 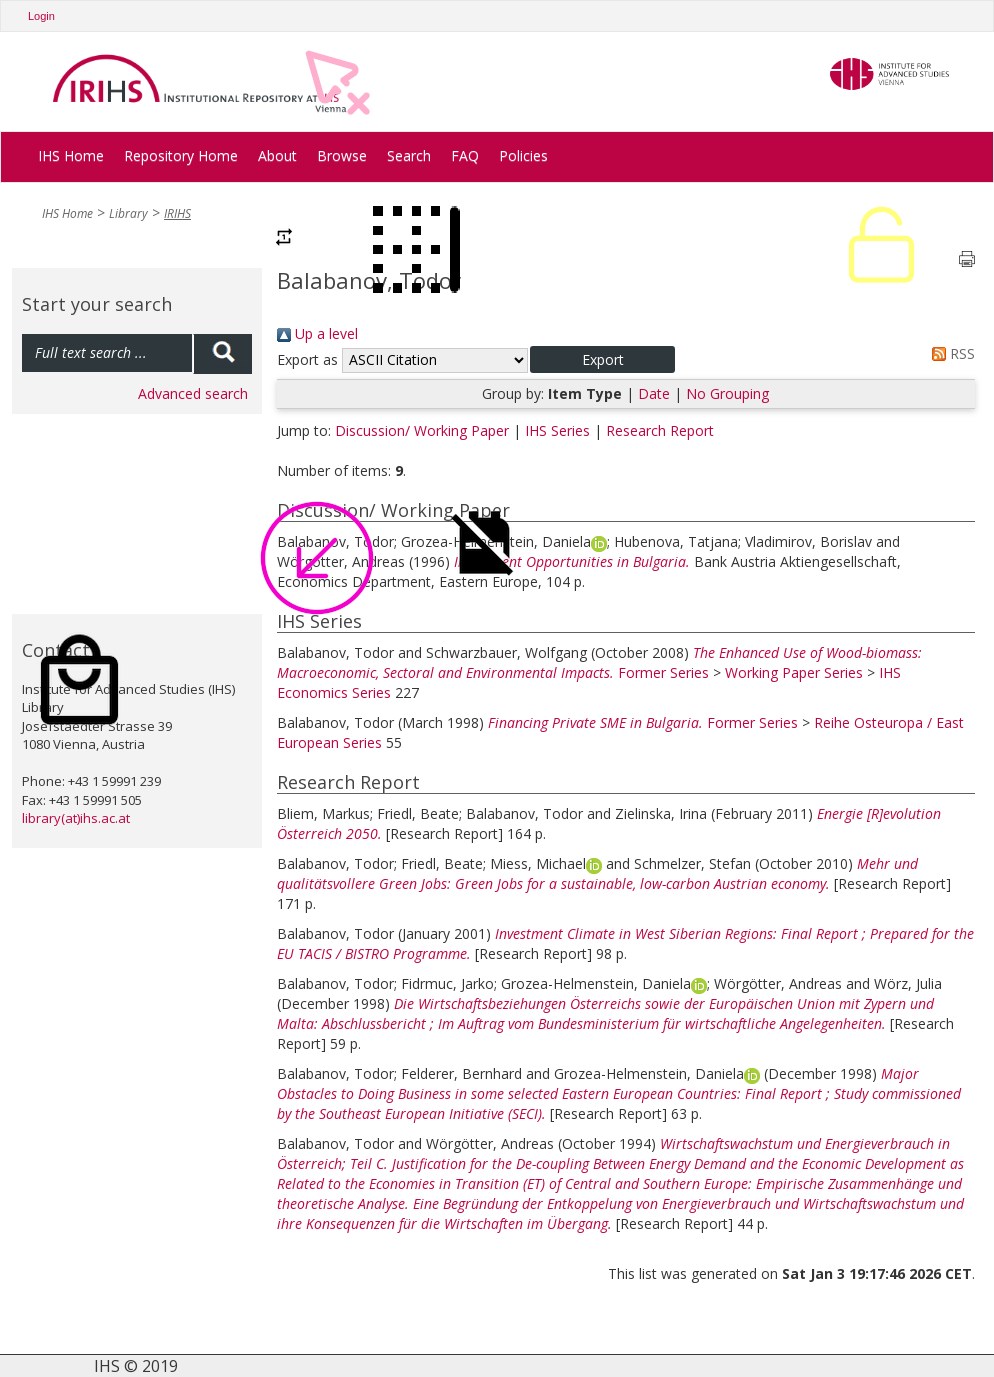 I want to click on apply border to the right edge of a cell or selection, so click(x=416, y=249).